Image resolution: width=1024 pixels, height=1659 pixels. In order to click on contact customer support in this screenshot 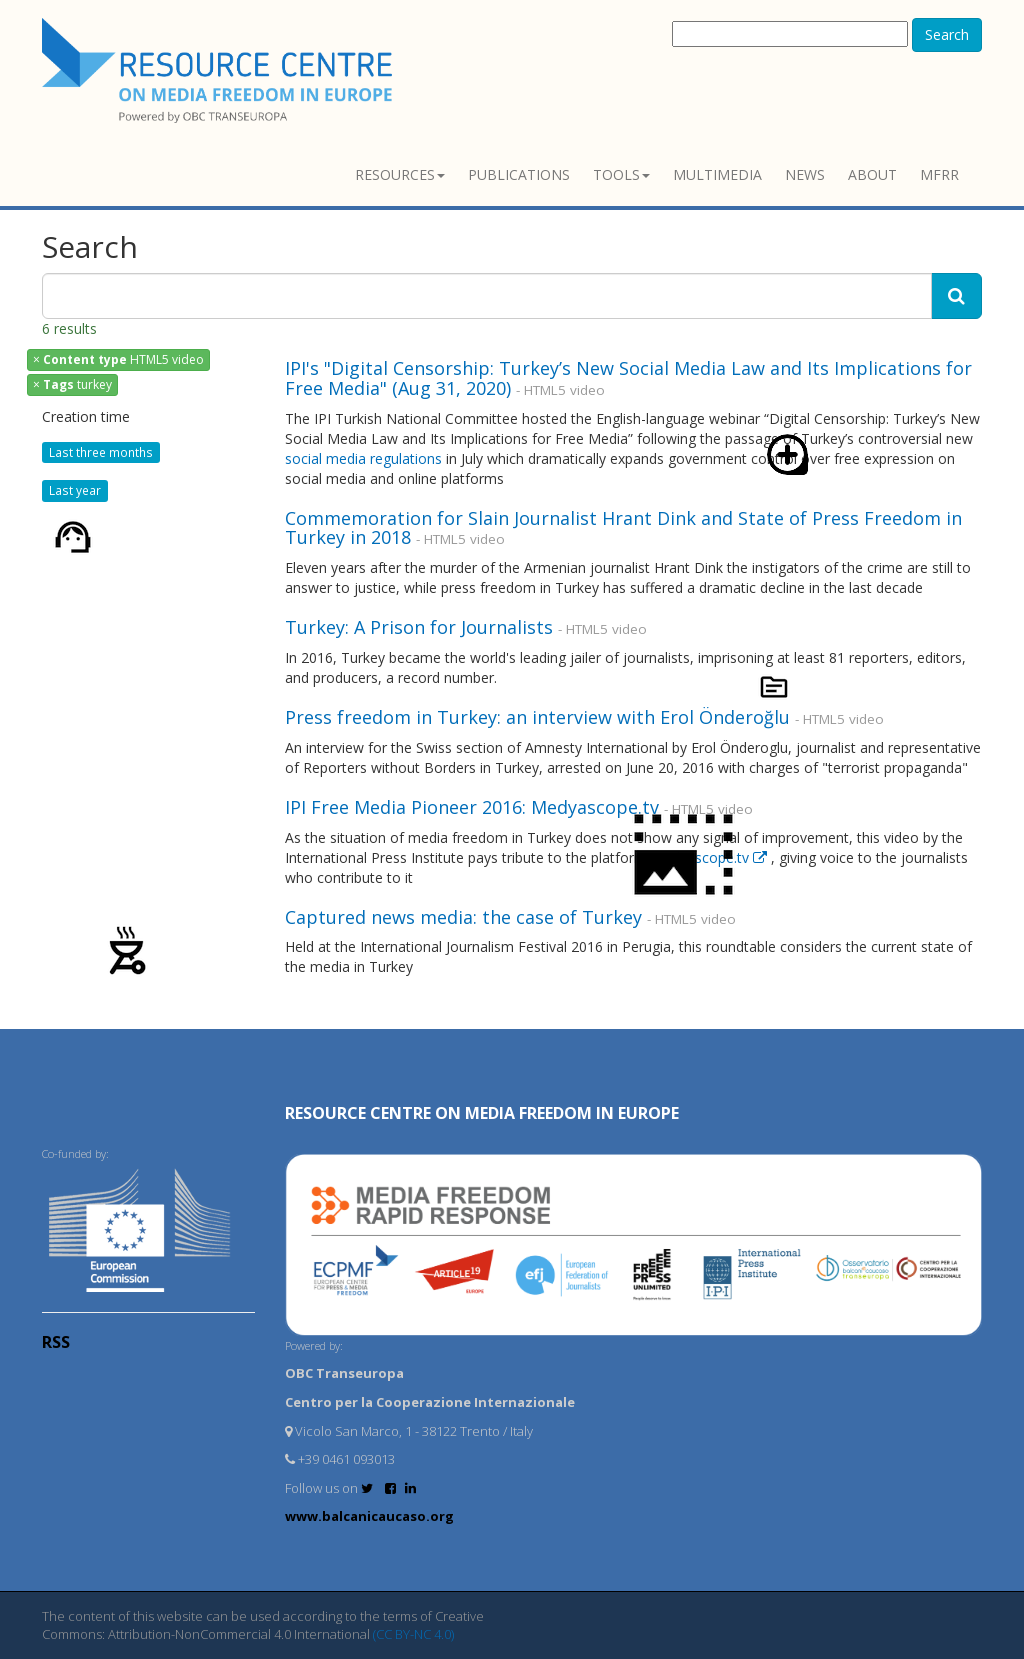, I will do `click(73, 537)`.